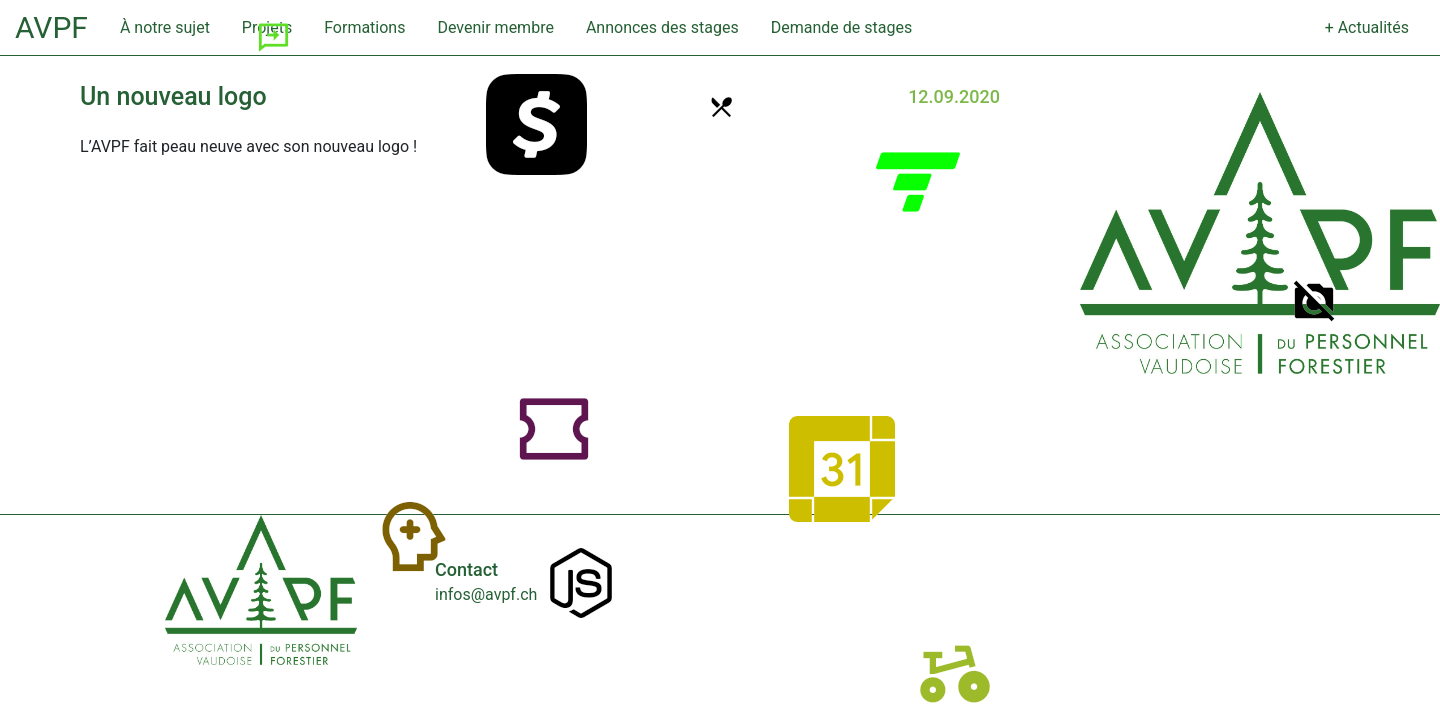 The width and height of the screenshot is (1440, 720). What do you see at coordinates (413, 536) in the screenshot?
I see `access mental health resources` at bounding box center [413, 536].